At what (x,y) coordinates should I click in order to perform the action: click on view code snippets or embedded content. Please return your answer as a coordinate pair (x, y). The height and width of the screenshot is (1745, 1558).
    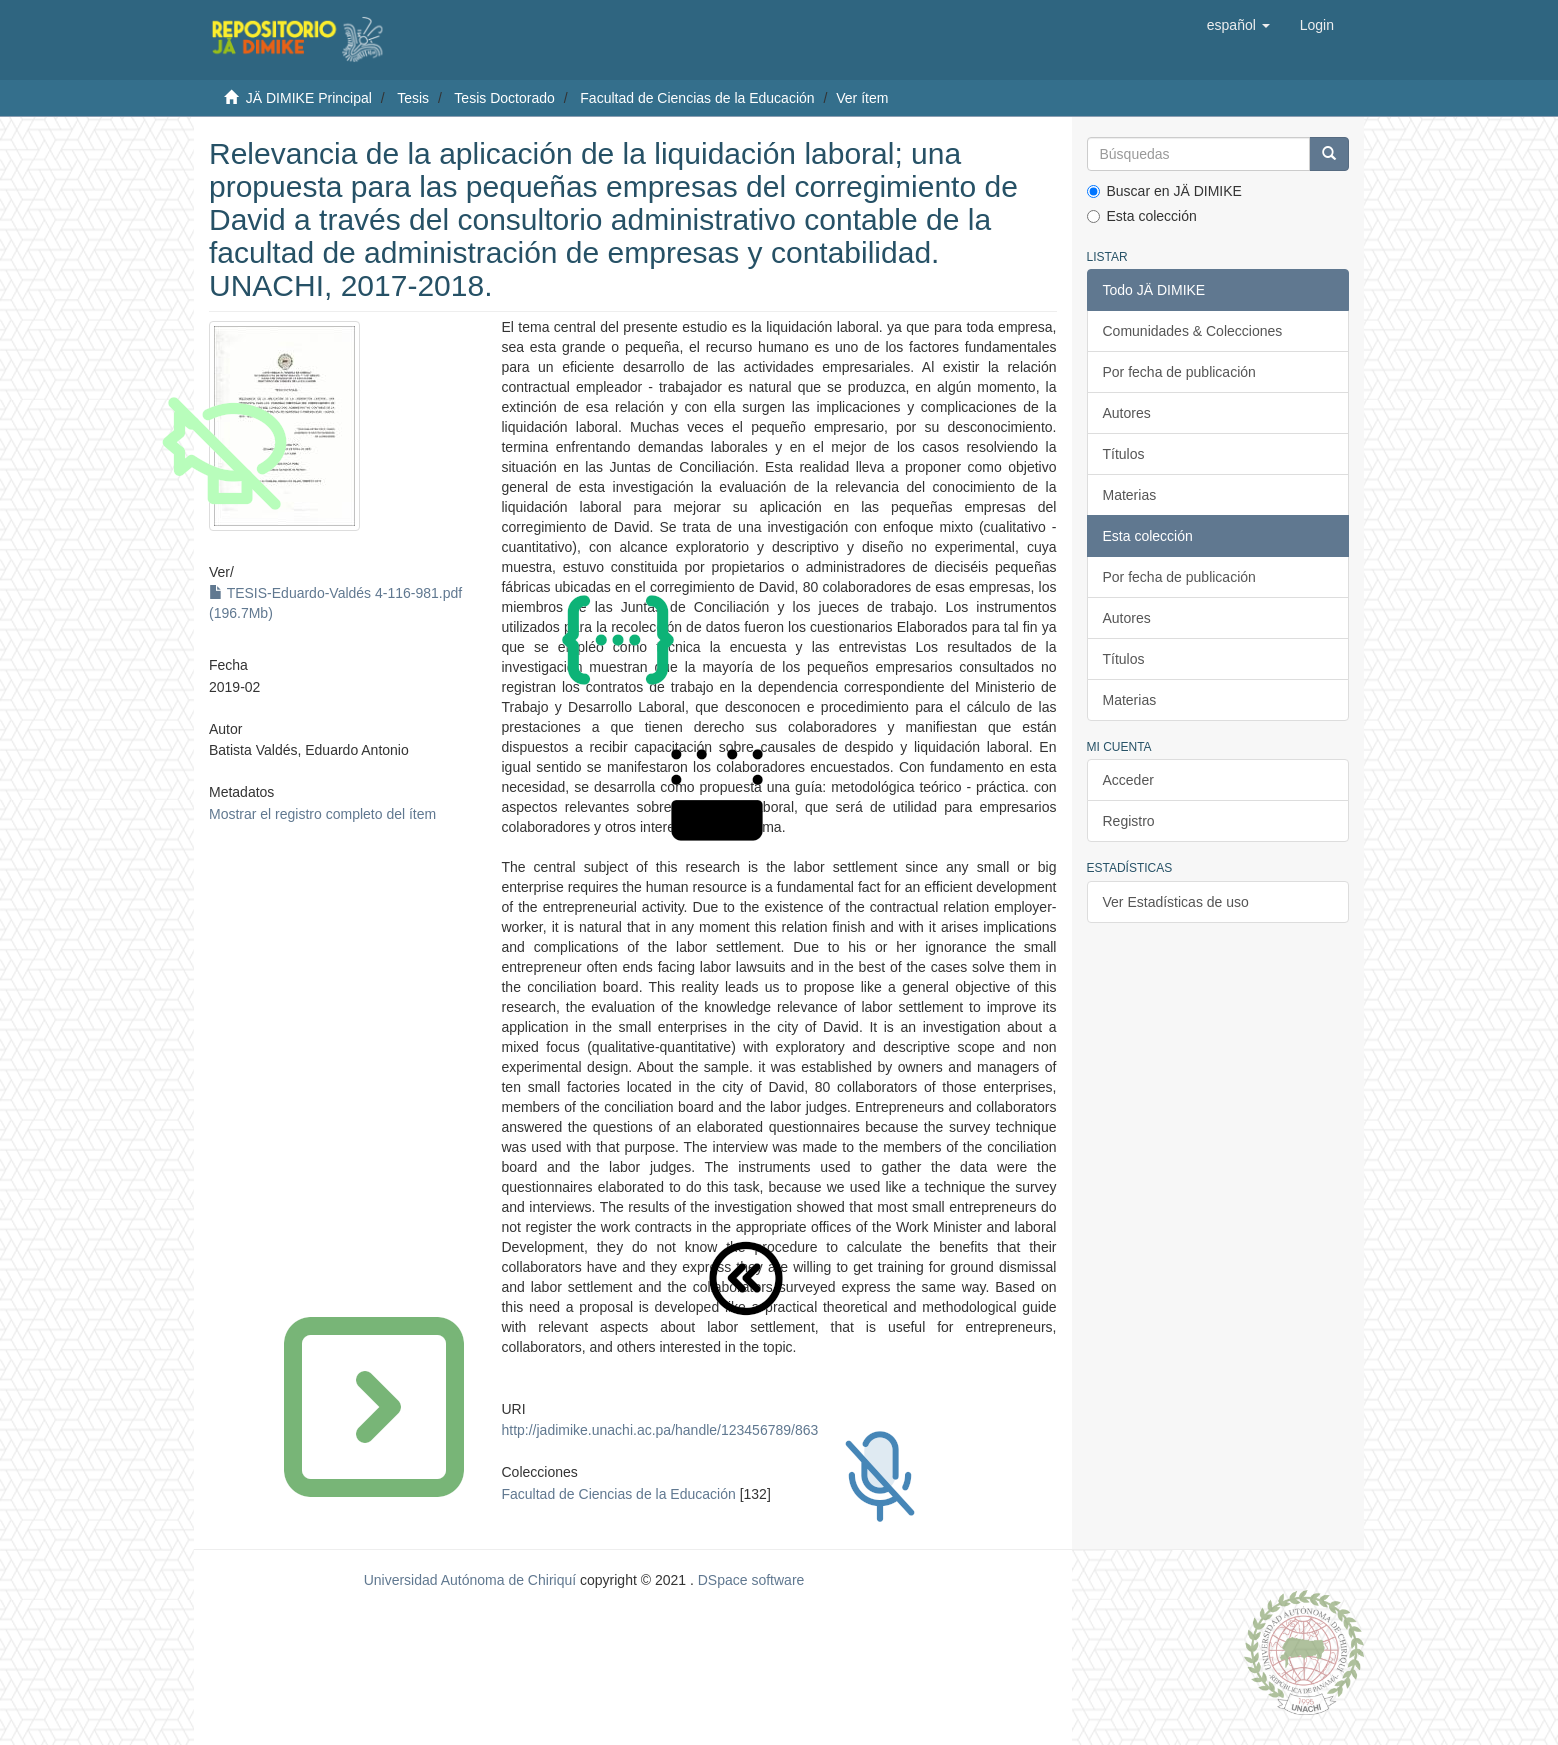
    Looking at the image, I should click on (618, 640).